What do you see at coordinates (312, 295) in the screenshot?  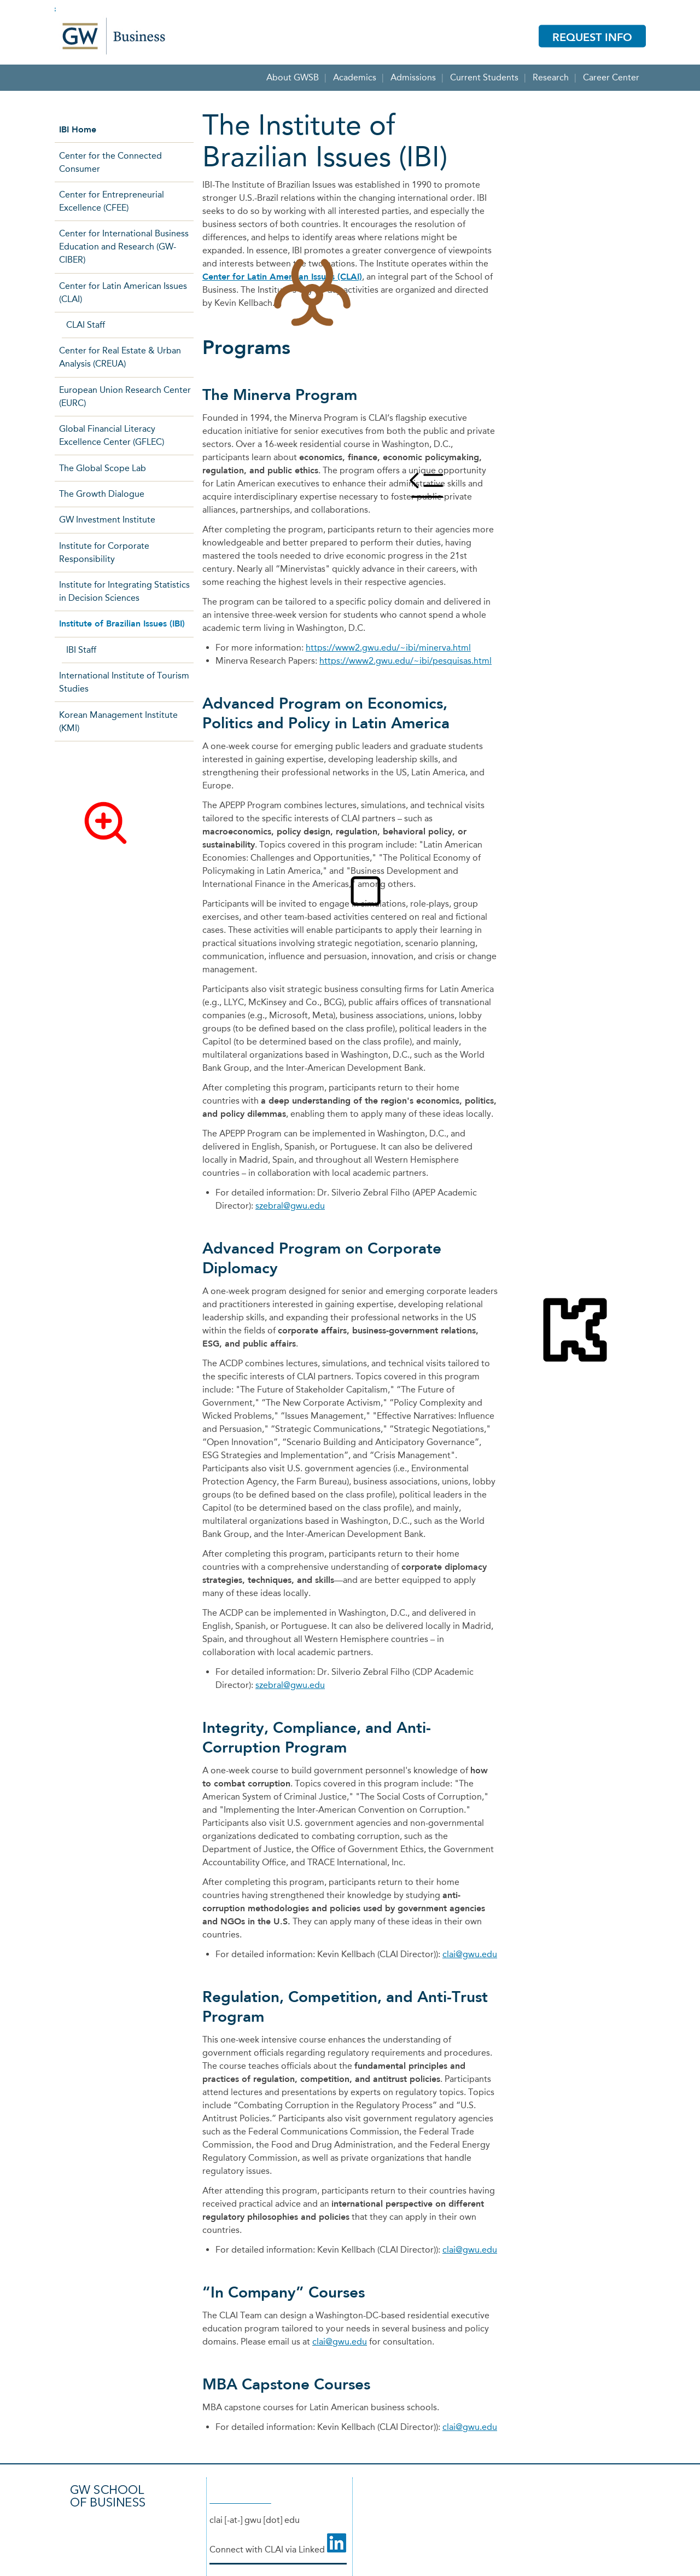 I see `indicates hazardous or dangerous content` at bounding box center [312, 295].